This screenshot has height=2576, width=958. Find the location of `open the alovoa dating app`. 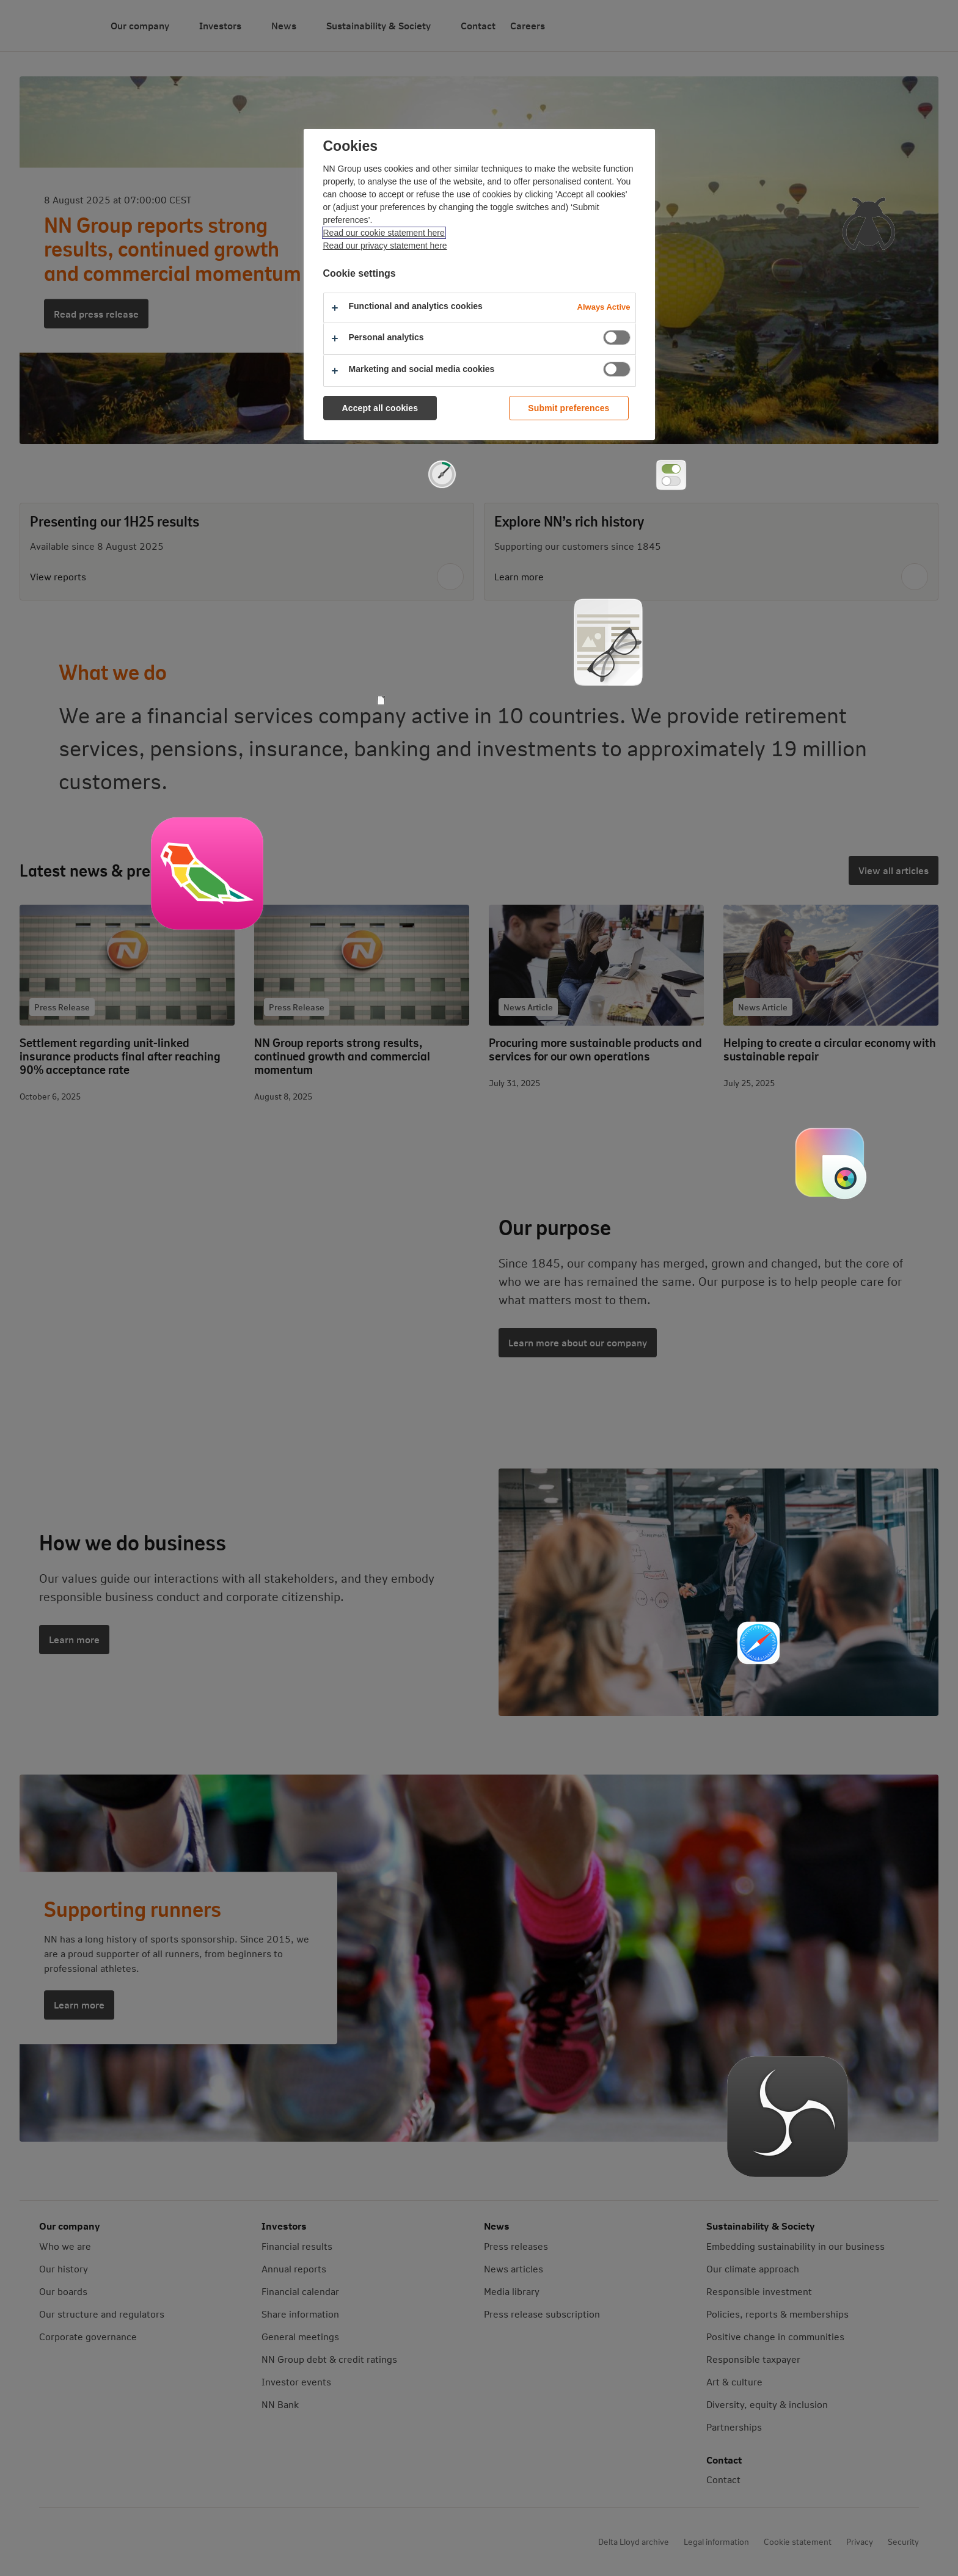

open the alovoa dating app is located at coordinates (207, 874).